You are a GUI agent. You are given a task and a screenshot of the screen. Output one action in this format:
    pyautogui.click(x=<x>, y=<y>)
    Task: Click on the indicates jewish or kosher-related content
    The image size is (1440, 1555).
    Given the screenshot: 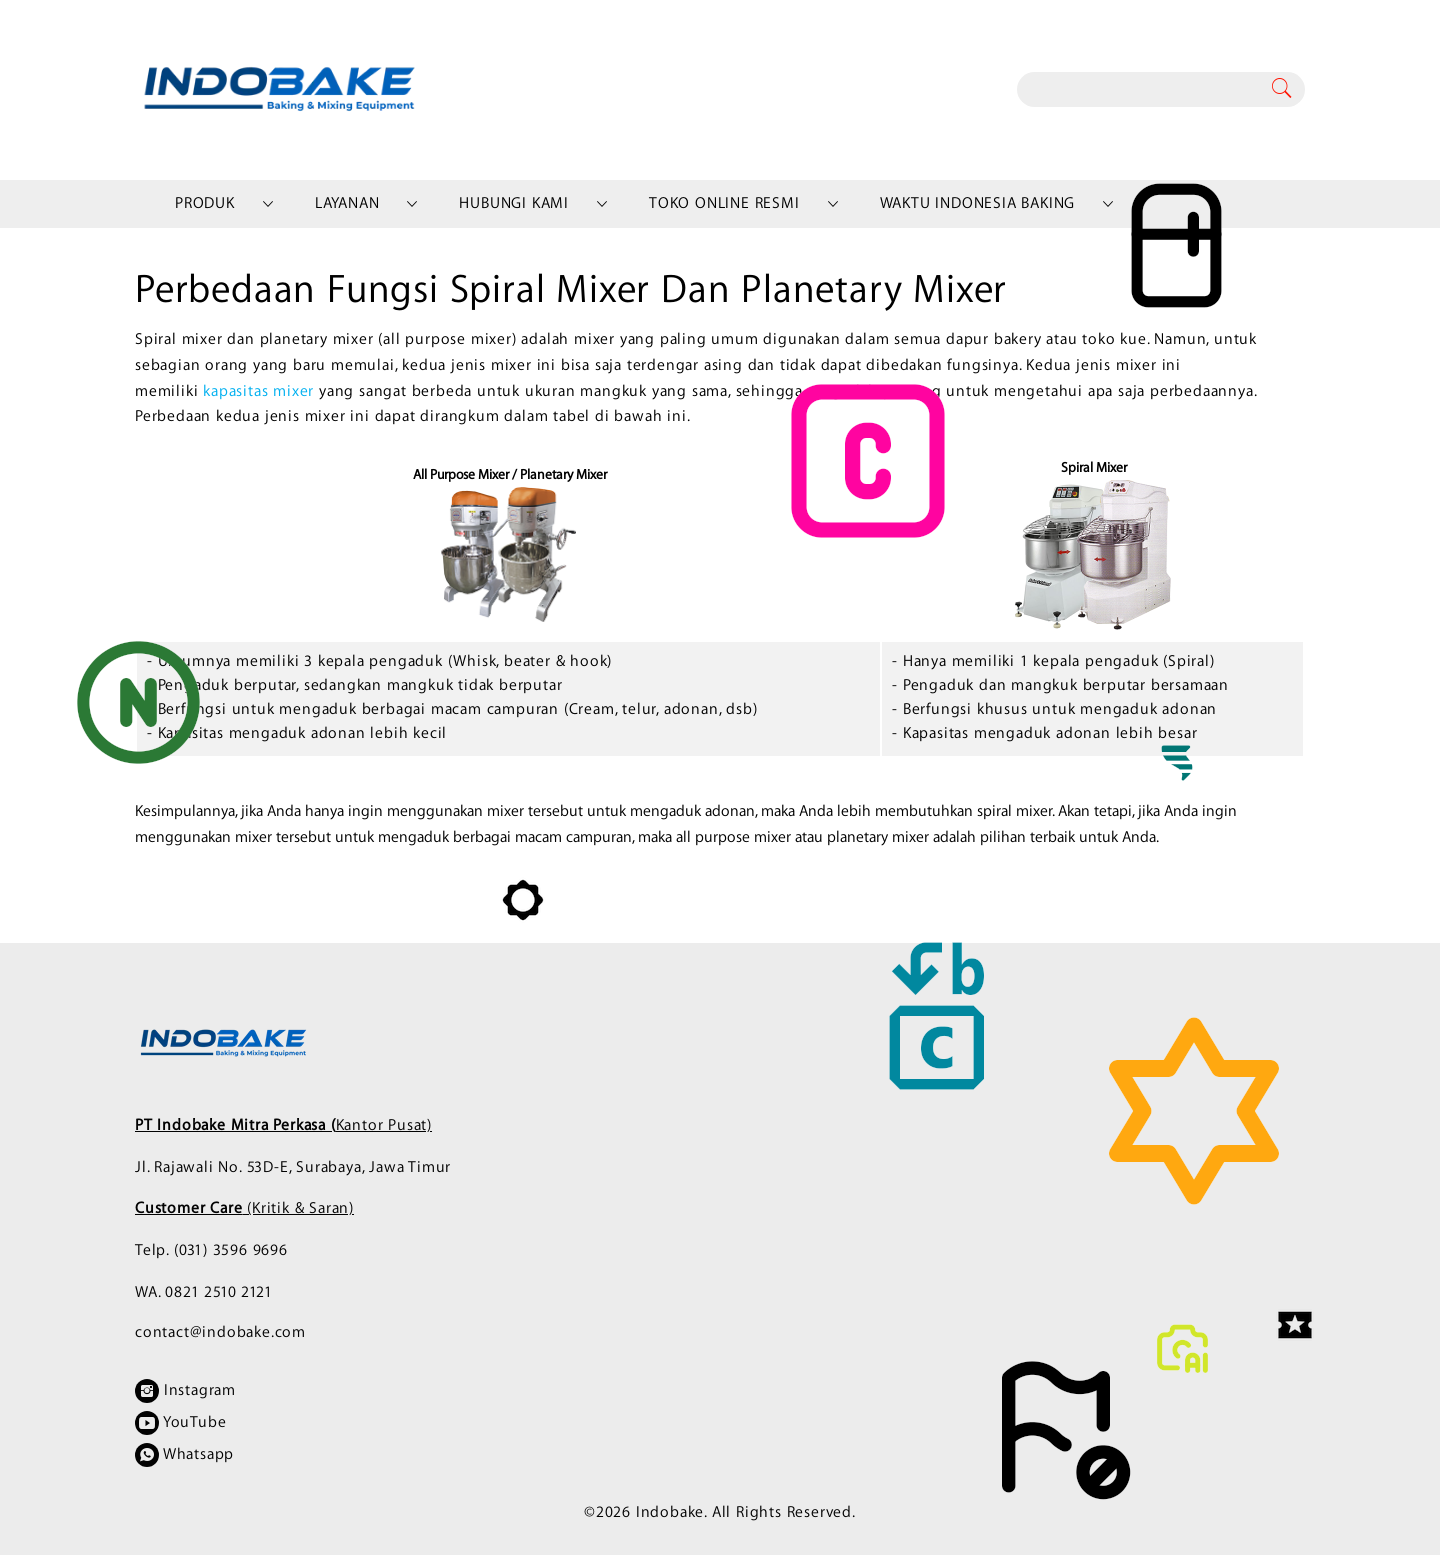 What is the action you would take?
    pyautogui.click(x=1194, y=1111)
    